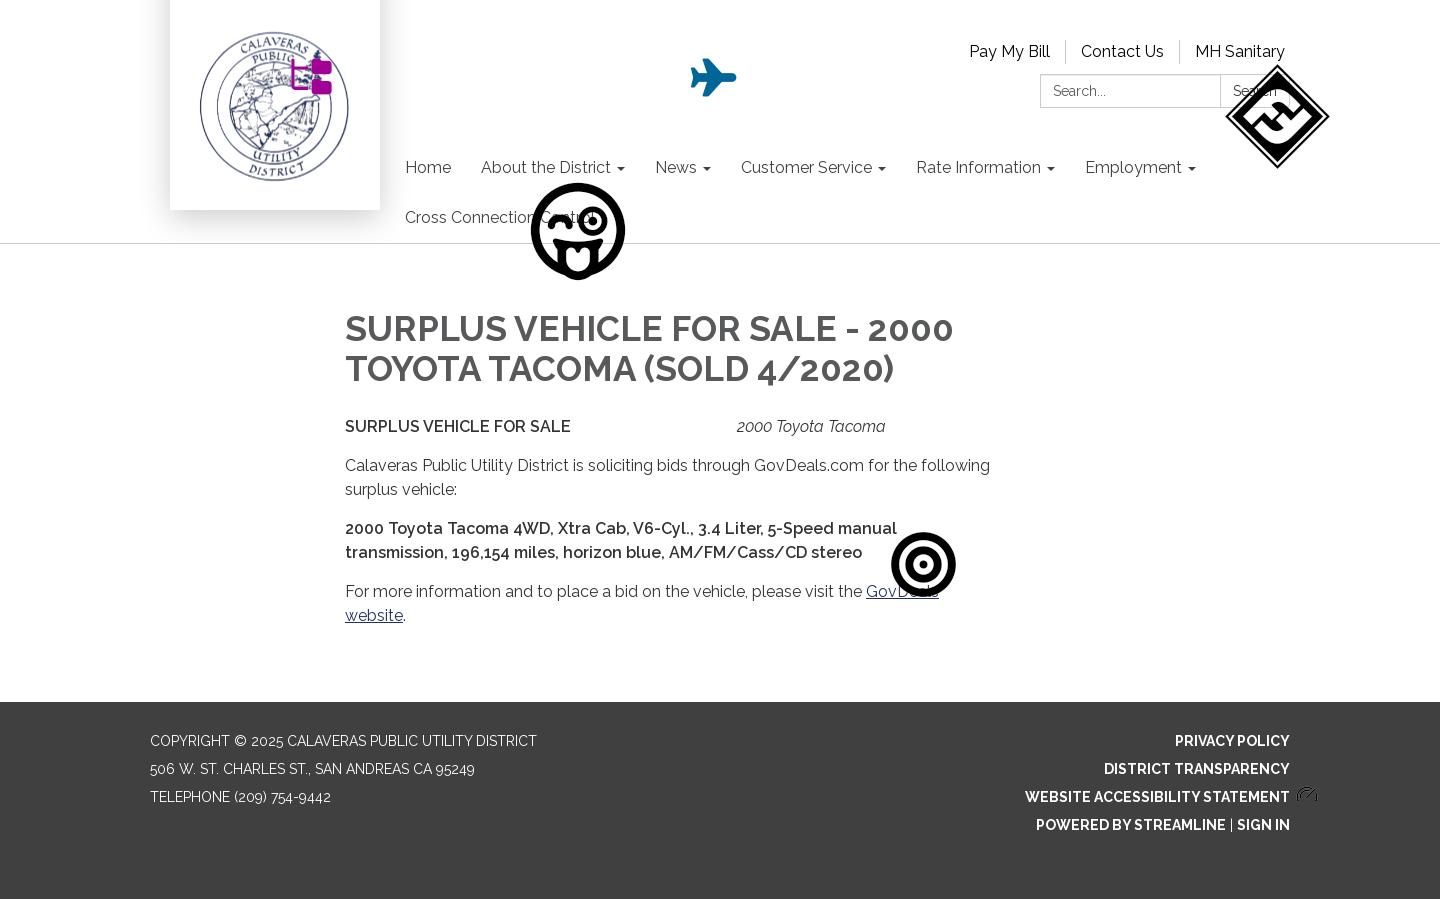  What do you see at coordinates (1307, 795) in the screenshot?
I see `view current speed or performance metrics` at bounding box center [1307, 795].